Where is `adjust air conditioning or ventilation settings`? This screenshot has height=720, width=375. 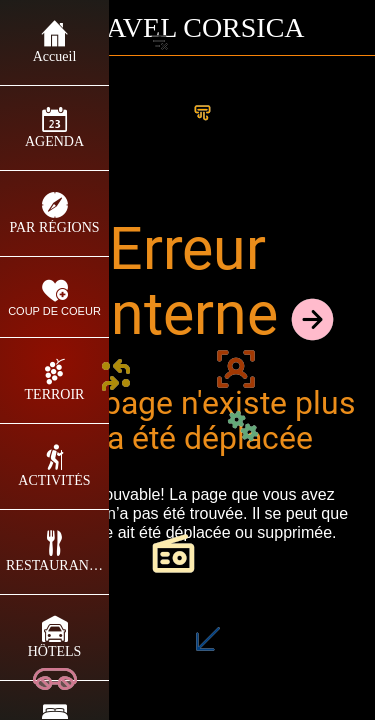
adjust air conditioning or ventilation settings is located at coordinates (202, 112).